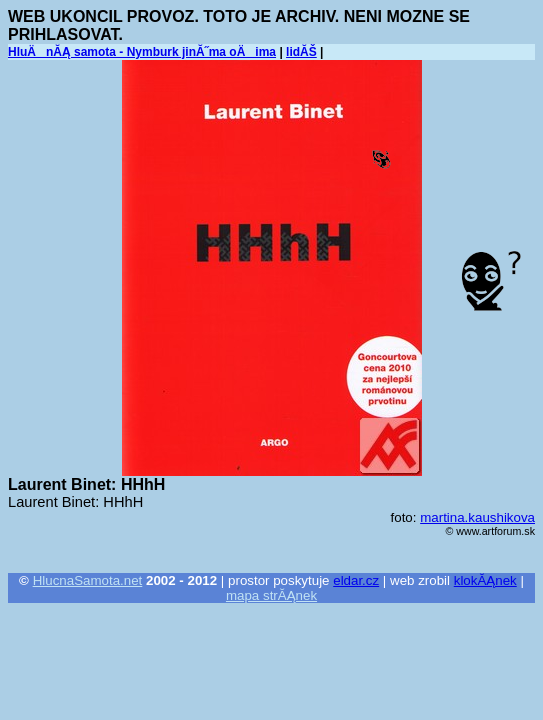 This screenshot has width=543, height=720. What do you see at coordinates (491, 279) in the screenshot?
I see `indicates a thinking or processing state` at bounding box center [491, 279].